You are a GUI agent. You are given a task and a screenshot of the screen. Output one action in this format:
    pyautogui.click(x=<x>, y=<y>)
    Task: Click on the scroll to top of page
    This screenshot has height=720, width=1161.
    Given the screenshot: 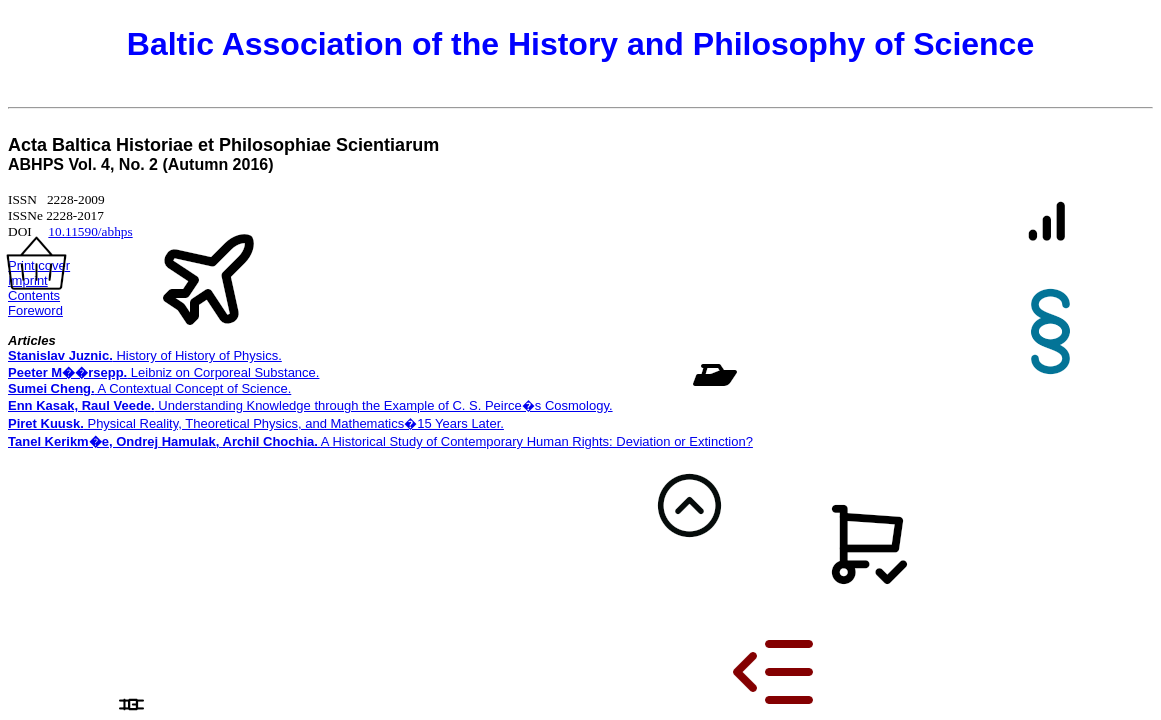 What is the action you would take?
    pyautogui.click(x=689, y=505)
    